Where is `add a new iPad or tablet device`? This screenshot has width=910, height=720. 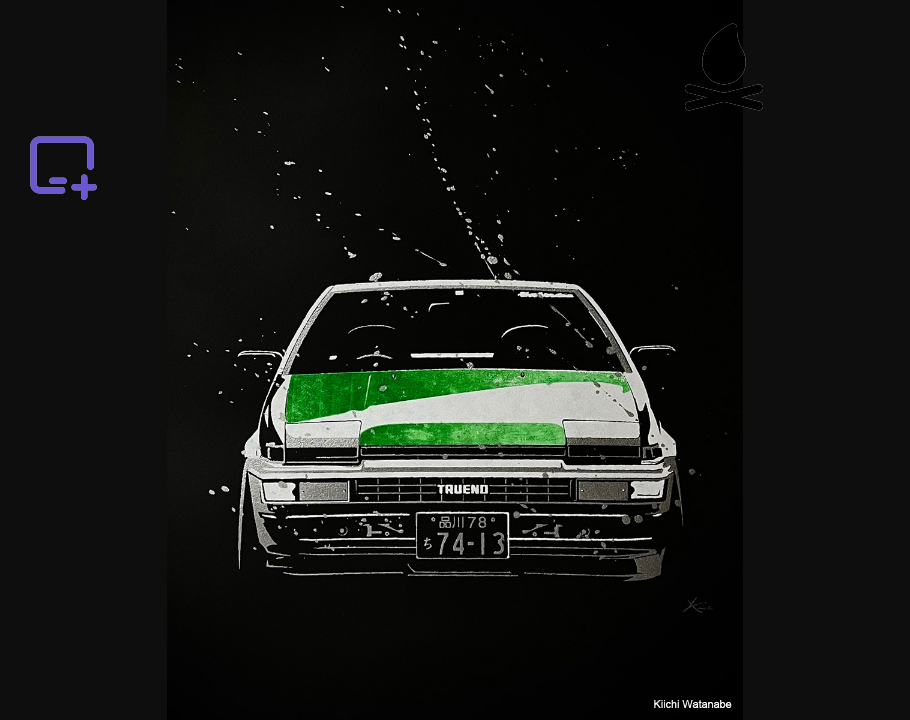 add a new iPad or tablet device is located at coordinates (62, 165).